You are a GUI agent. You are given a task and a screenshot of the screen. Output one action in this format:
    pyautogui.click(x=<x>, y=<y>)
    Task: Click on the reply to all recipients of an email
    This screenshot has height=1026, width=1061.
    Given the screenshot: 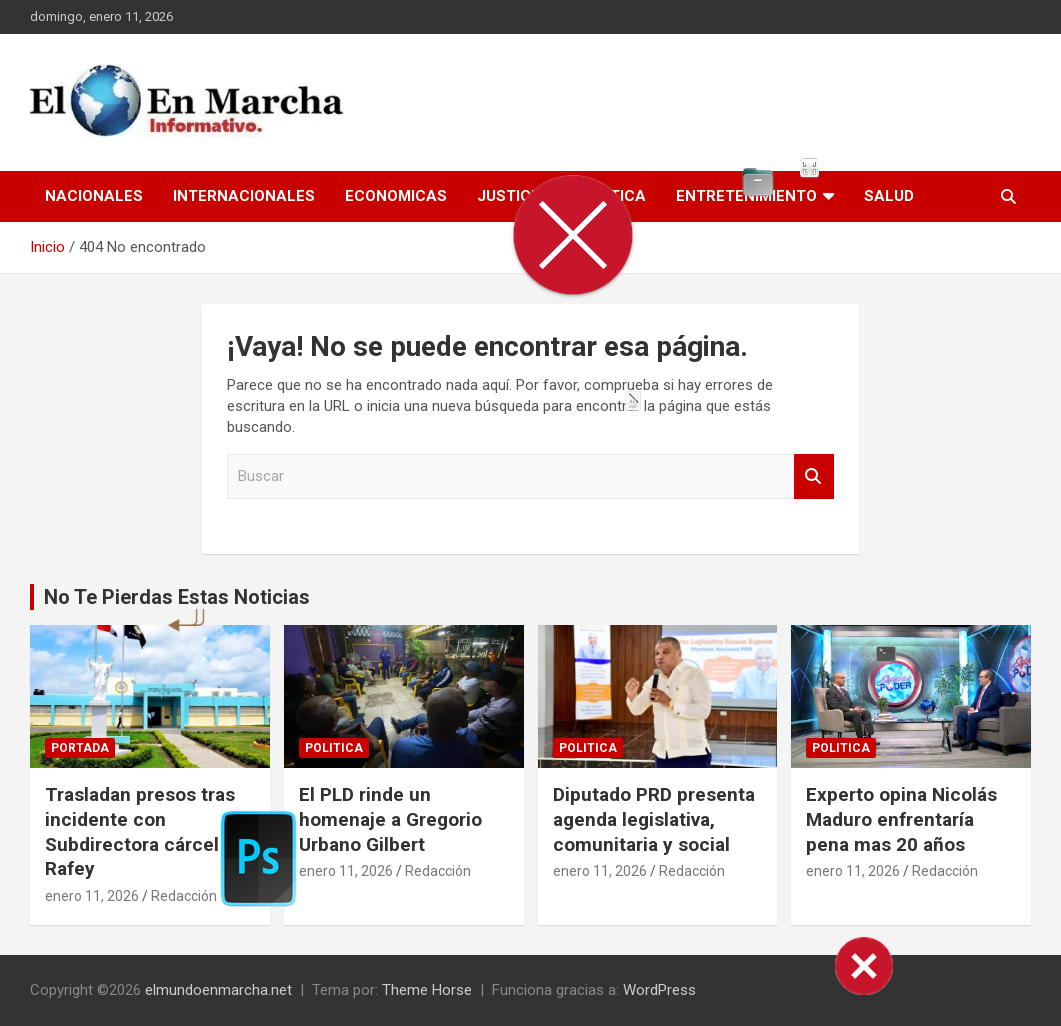 What is the action you would take?
    pyautogui.click(x=185, y=617)
    